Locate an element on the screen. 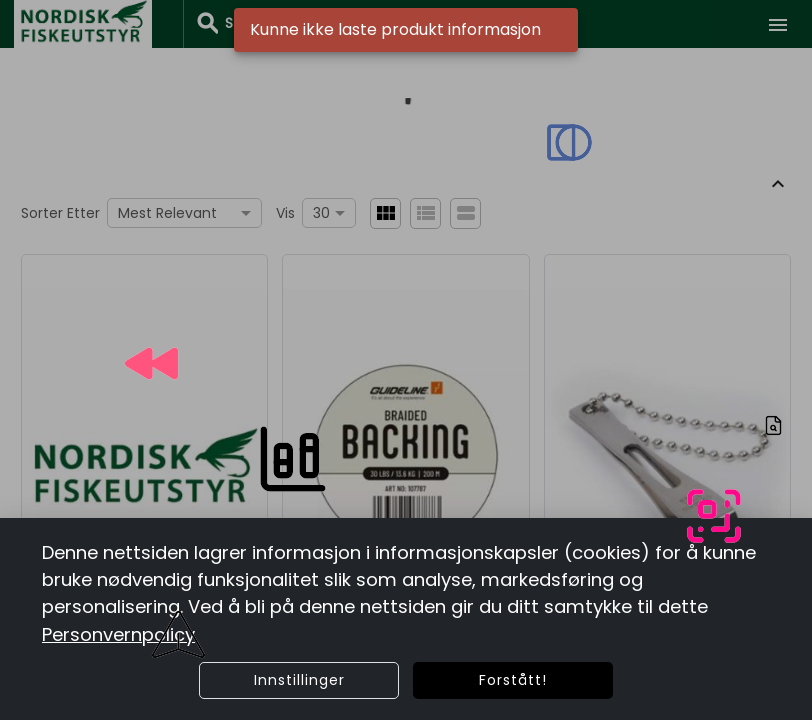  send a message is located at coordinates (178, 635).